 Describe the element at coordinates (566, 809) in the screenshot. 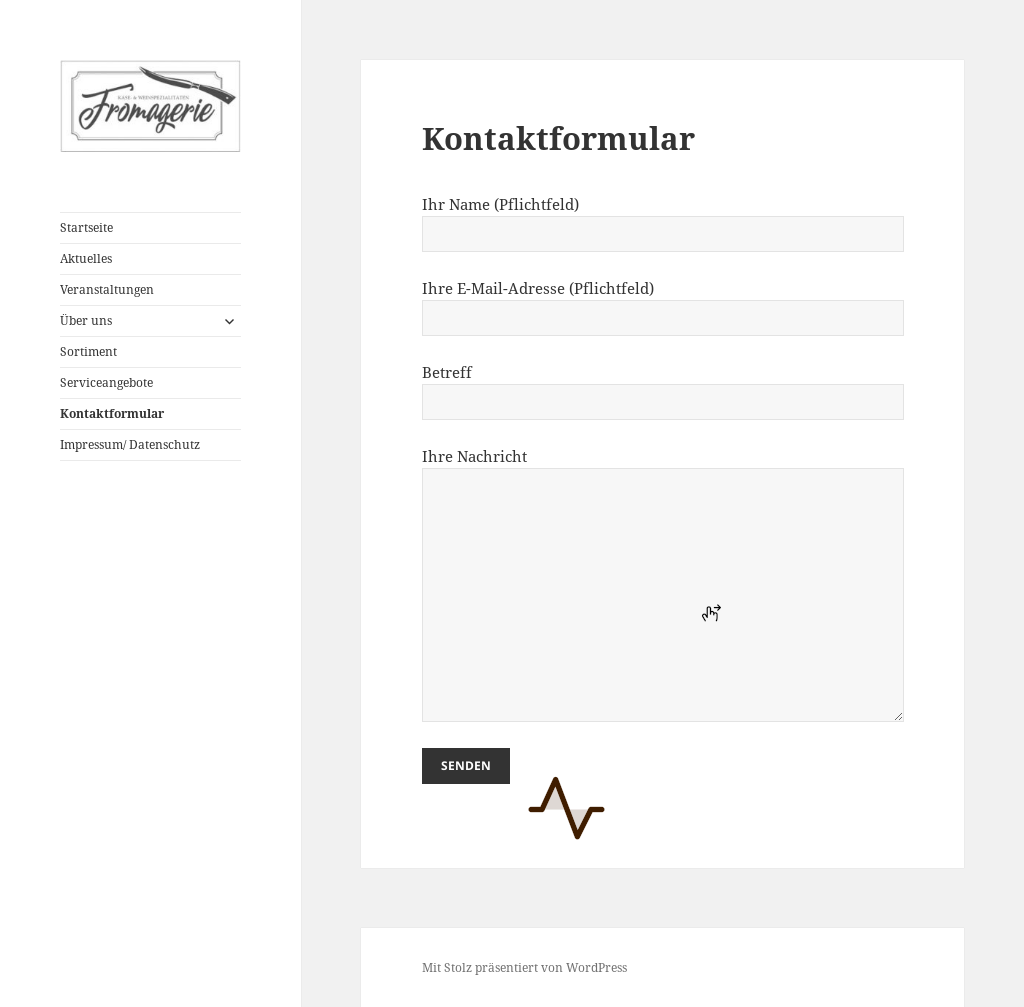

I see `view health or heart rate data` at that location.